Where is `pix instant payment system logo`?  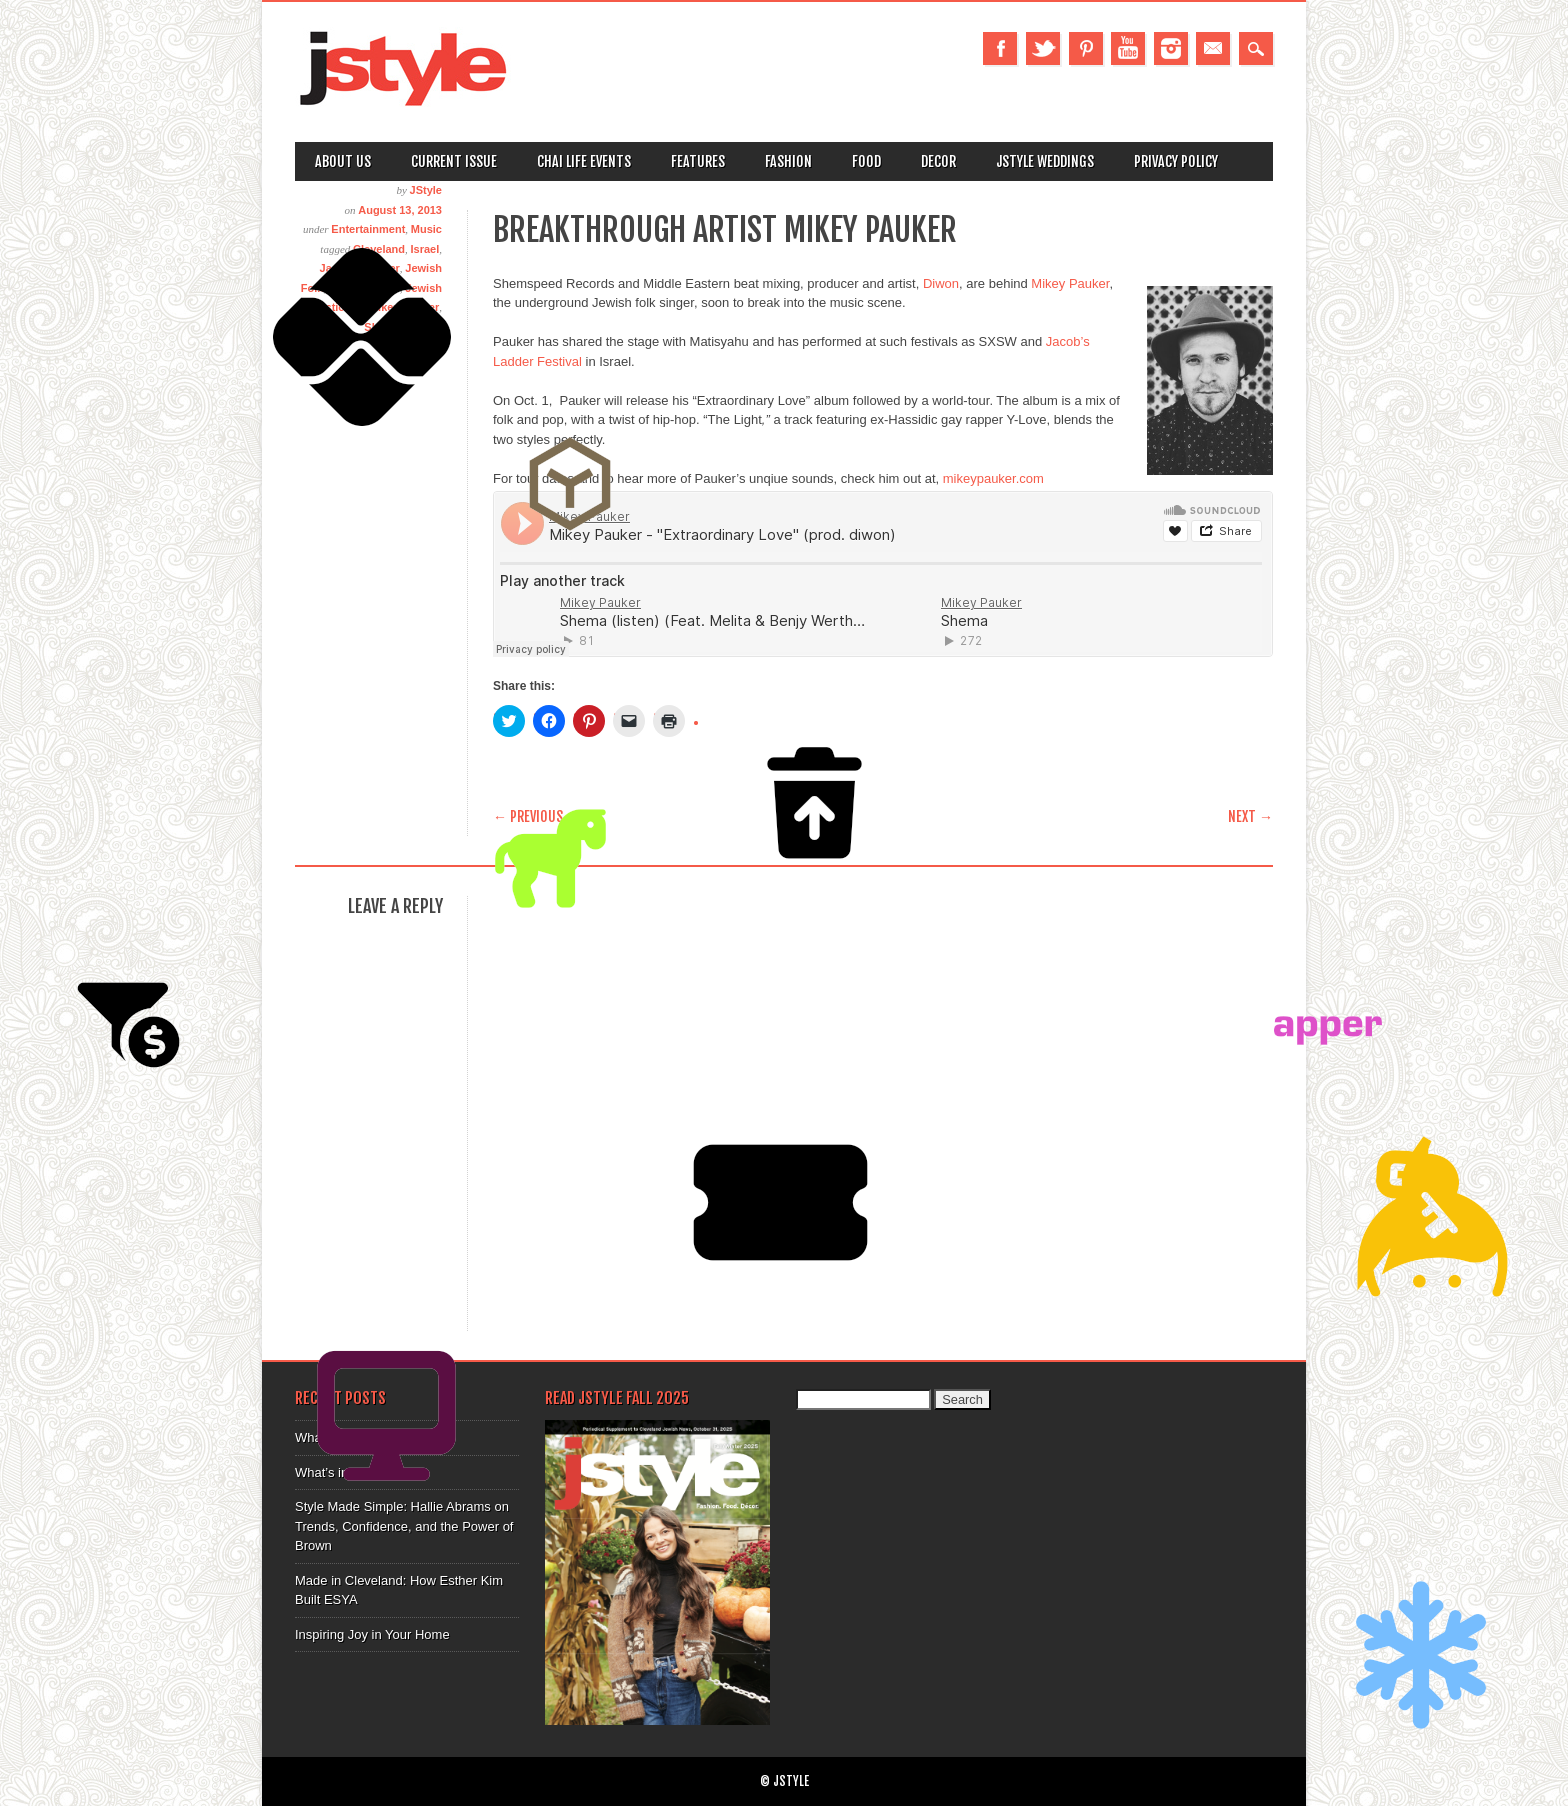
pix instant payment system logo is located at coordinates (362, 337).